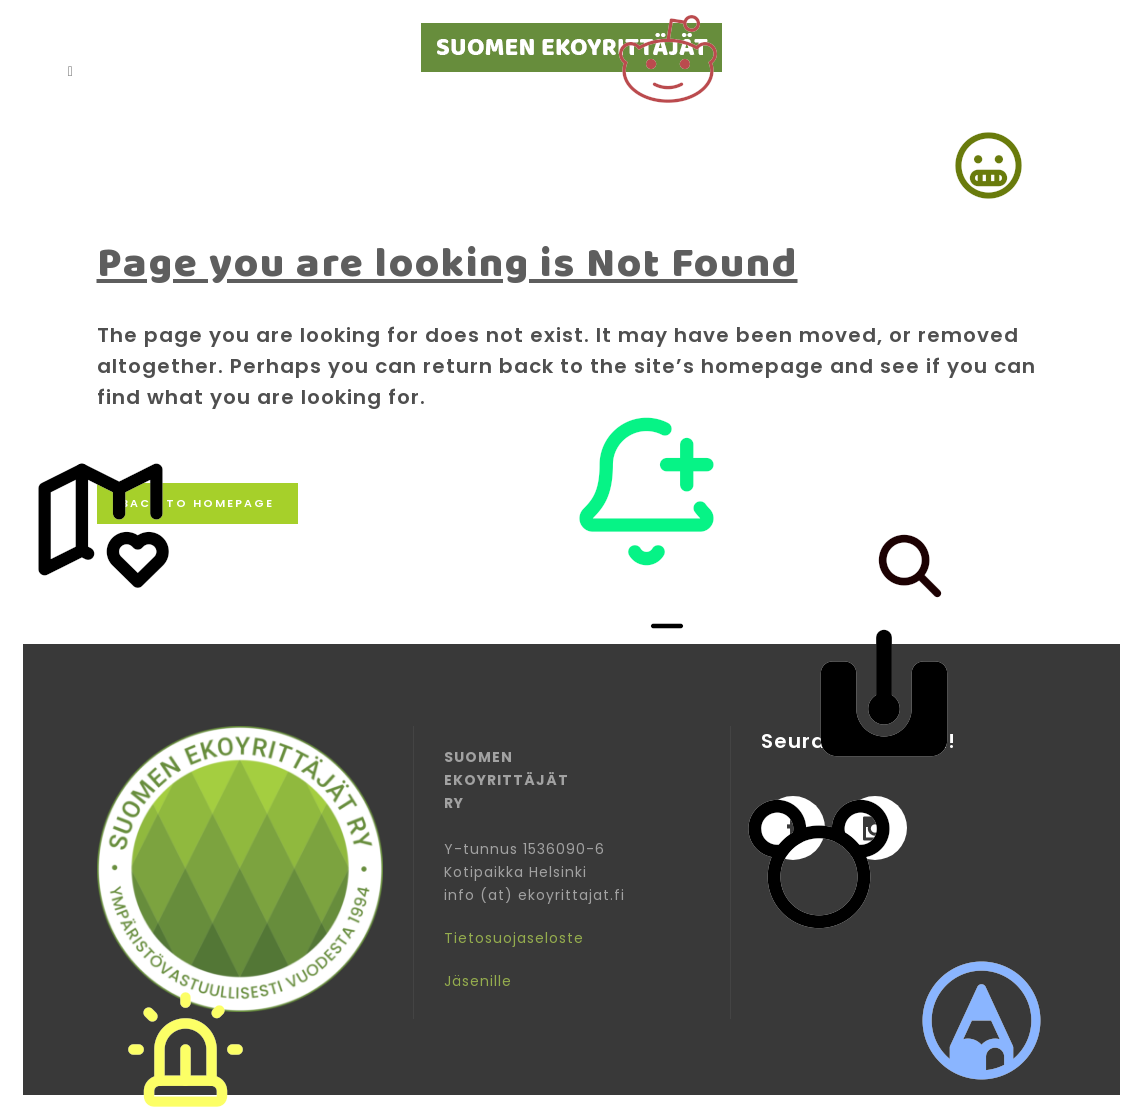 The width and height of the screenshot is (1143, 1118). I want to click on edit profile or settings, so click(981, 1020).